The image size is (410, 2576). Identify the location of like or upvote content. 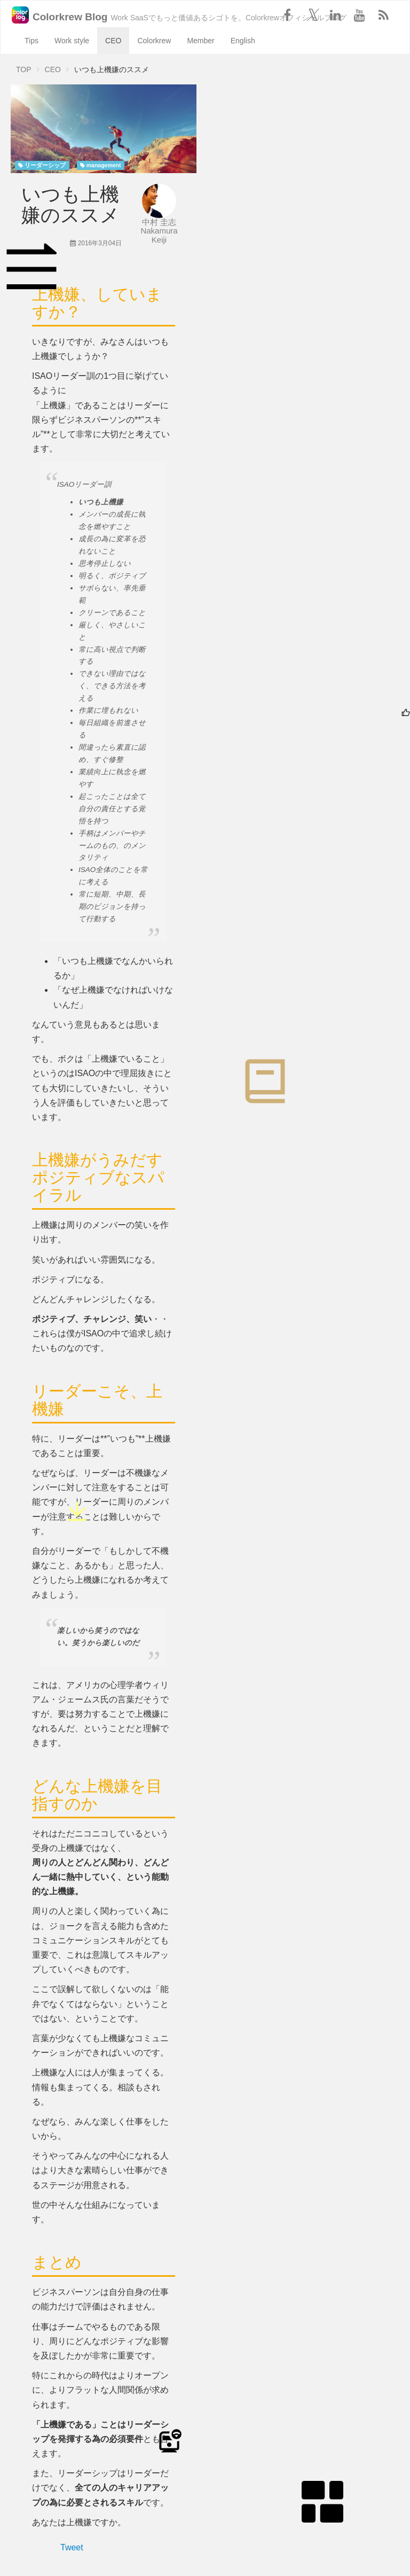
(406, 713).